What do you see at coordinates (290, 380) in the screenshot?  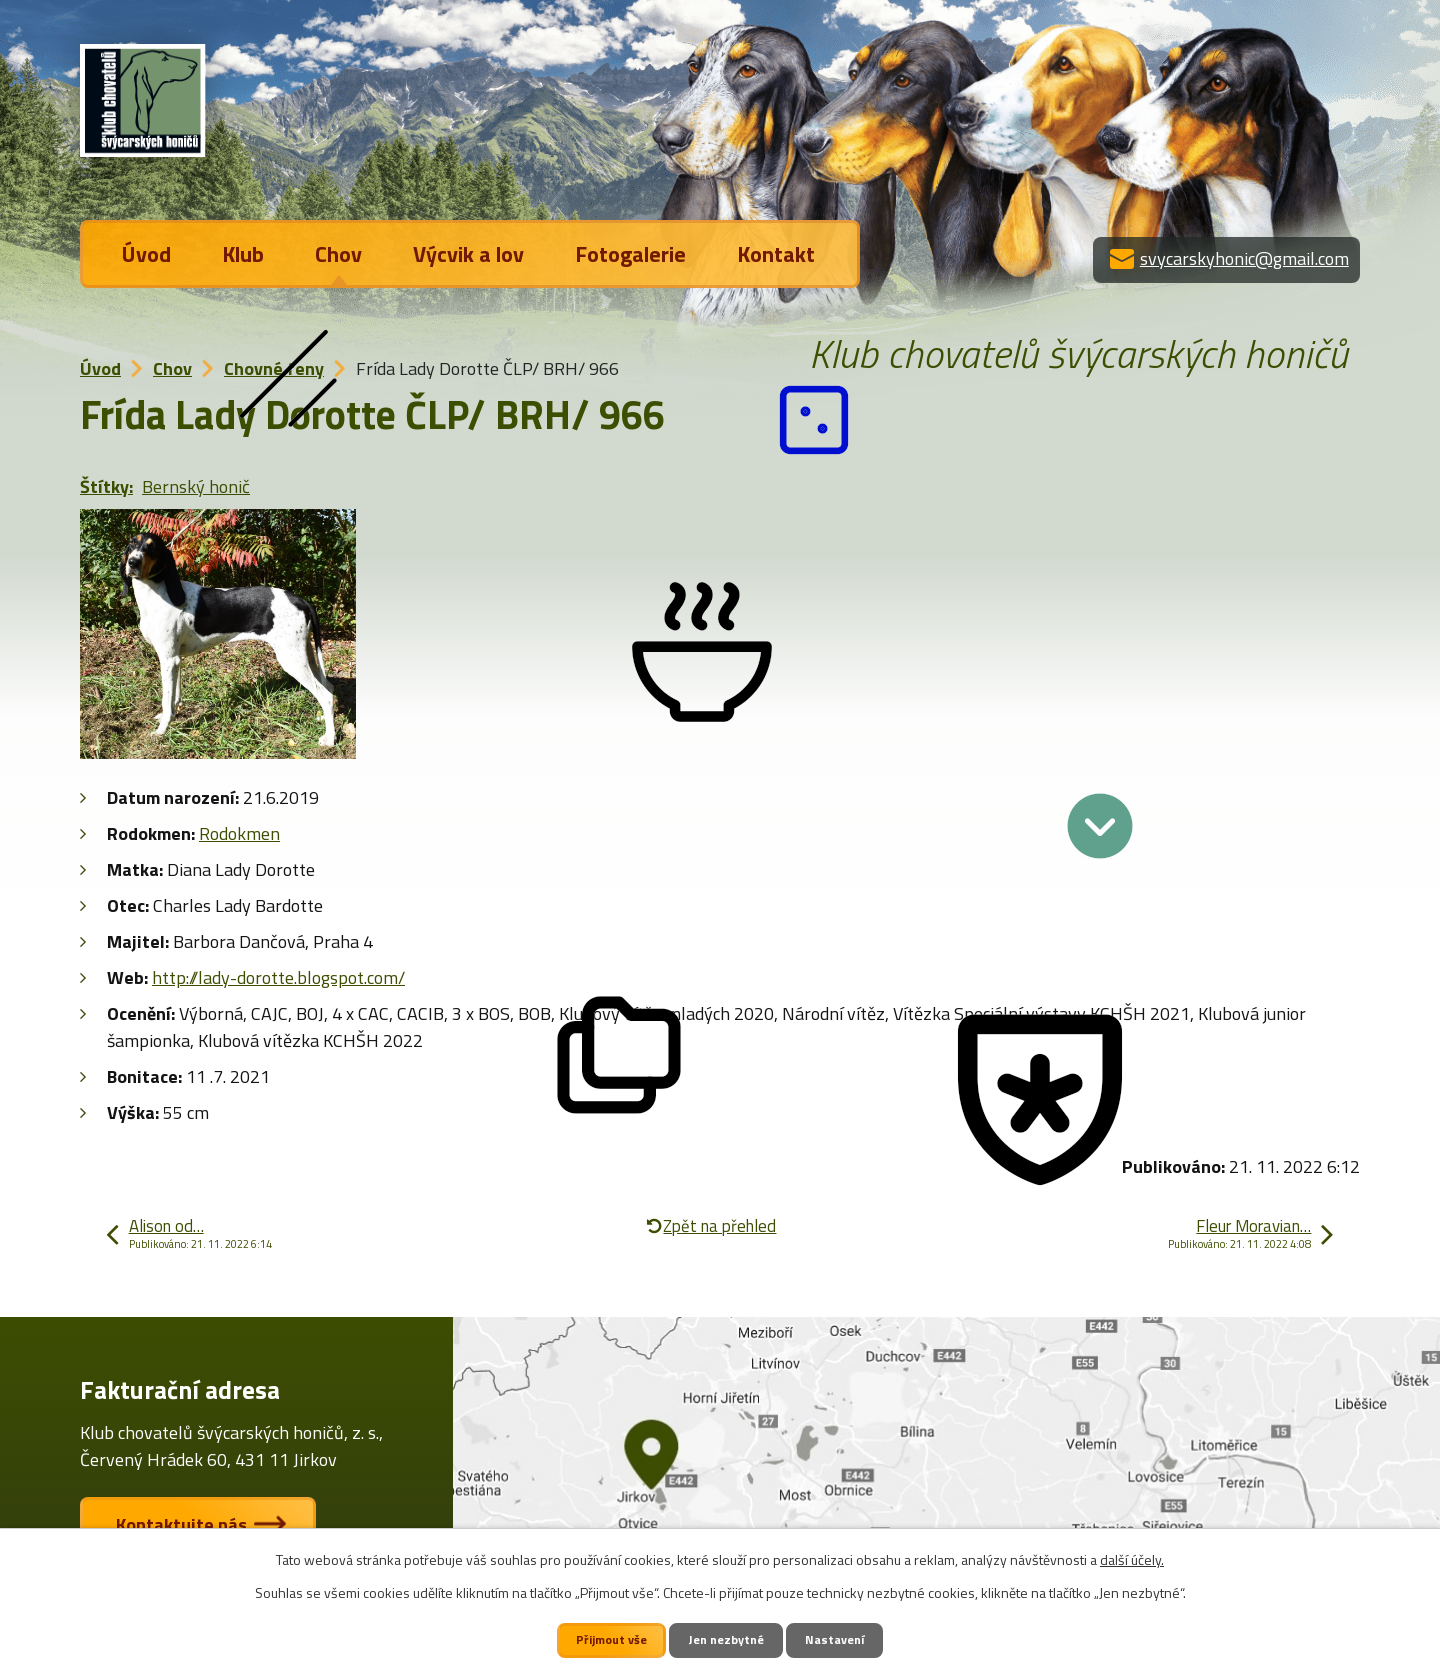 I see `indicates signal strength or connectivity level` at bounding box center [290, 380].